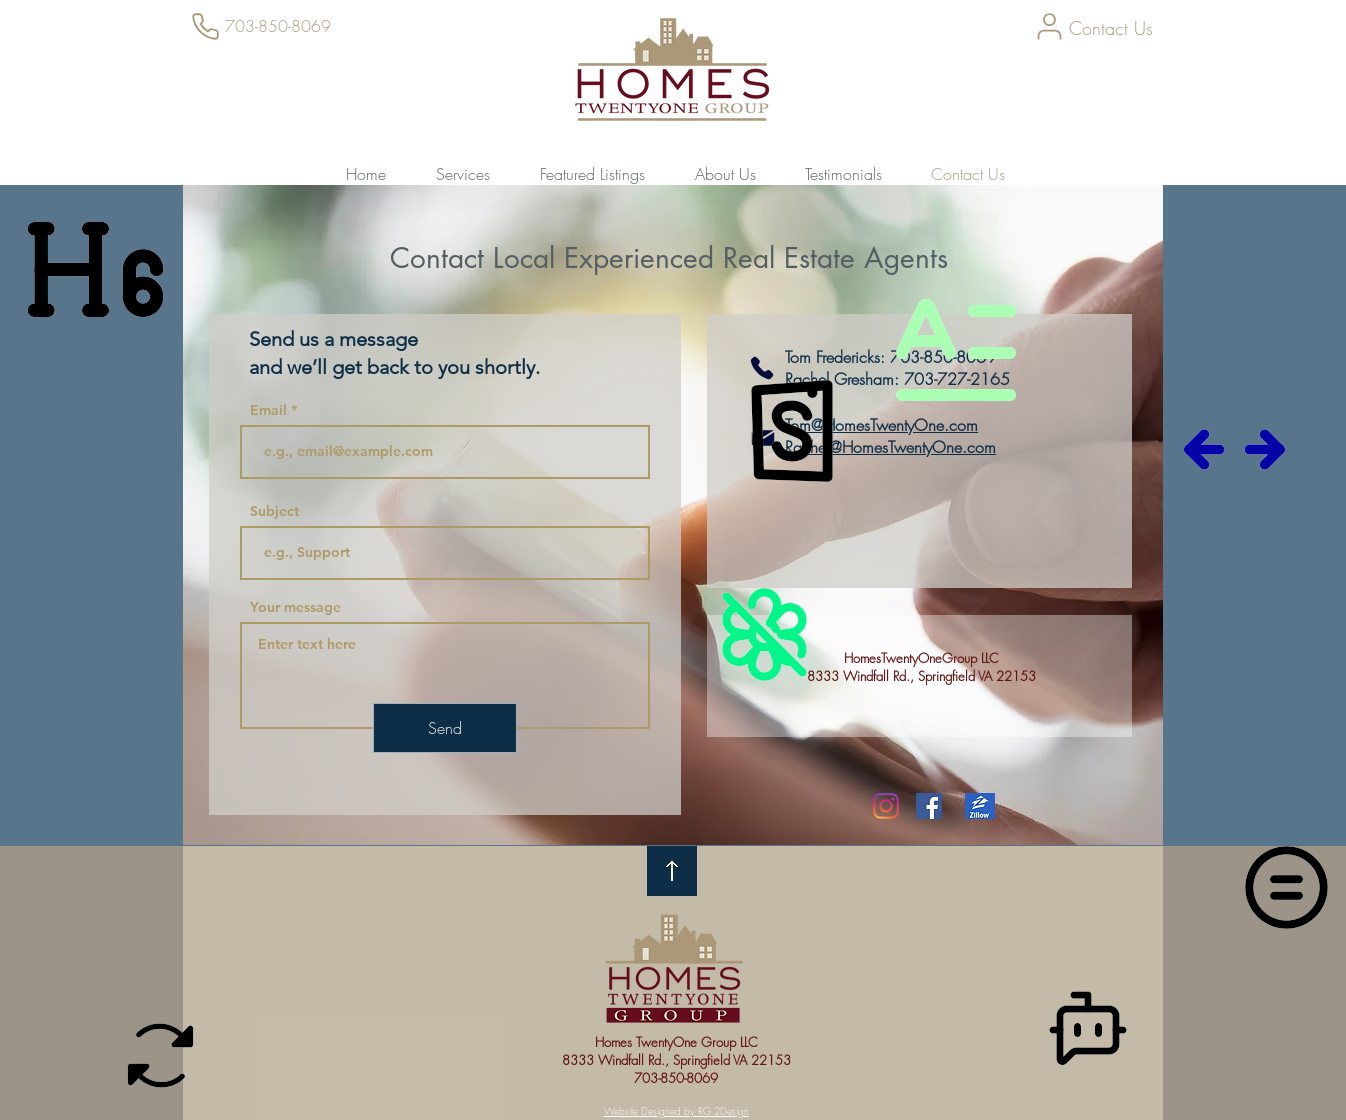 Image resolution: width=1346 pixels, height=1120 pixels. What do you see at coordinates (956, 353) in the screenshot?
I see `apply drop cap or initial letter formatting` at bounding box center [956, 353].